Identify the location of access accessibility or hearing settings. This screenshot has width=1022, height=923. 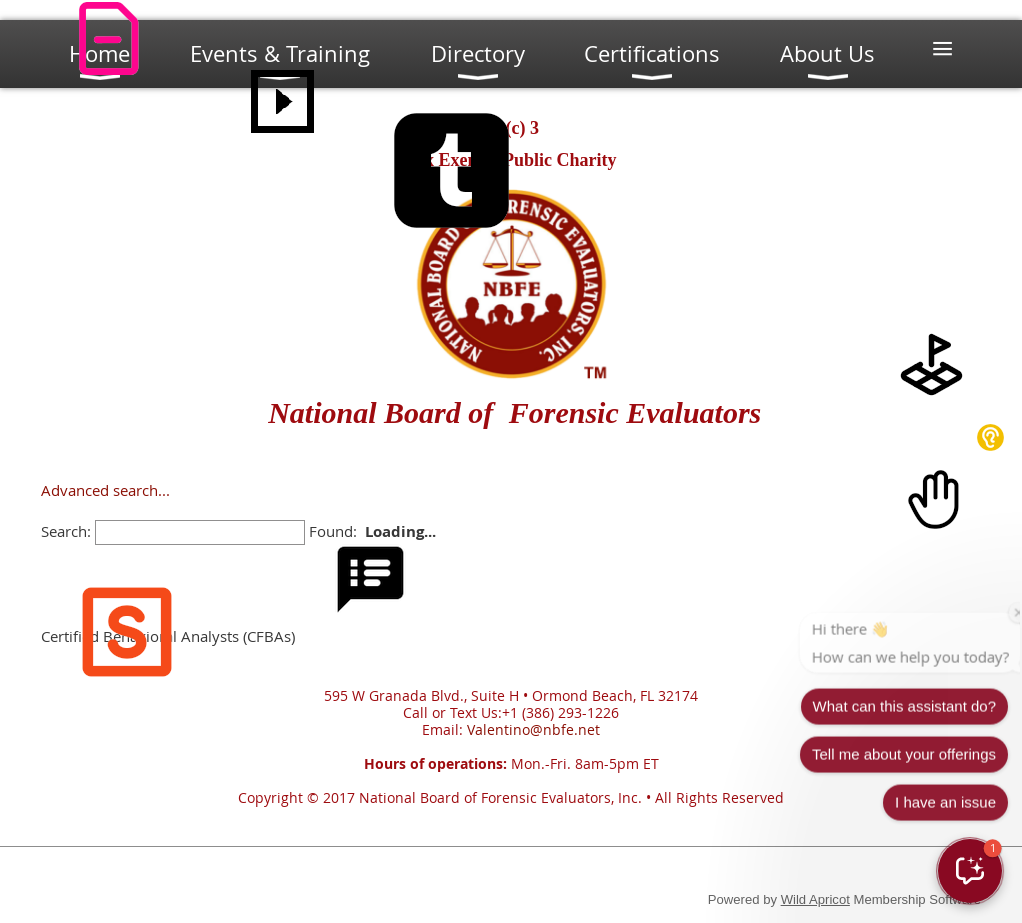
(990, 437).